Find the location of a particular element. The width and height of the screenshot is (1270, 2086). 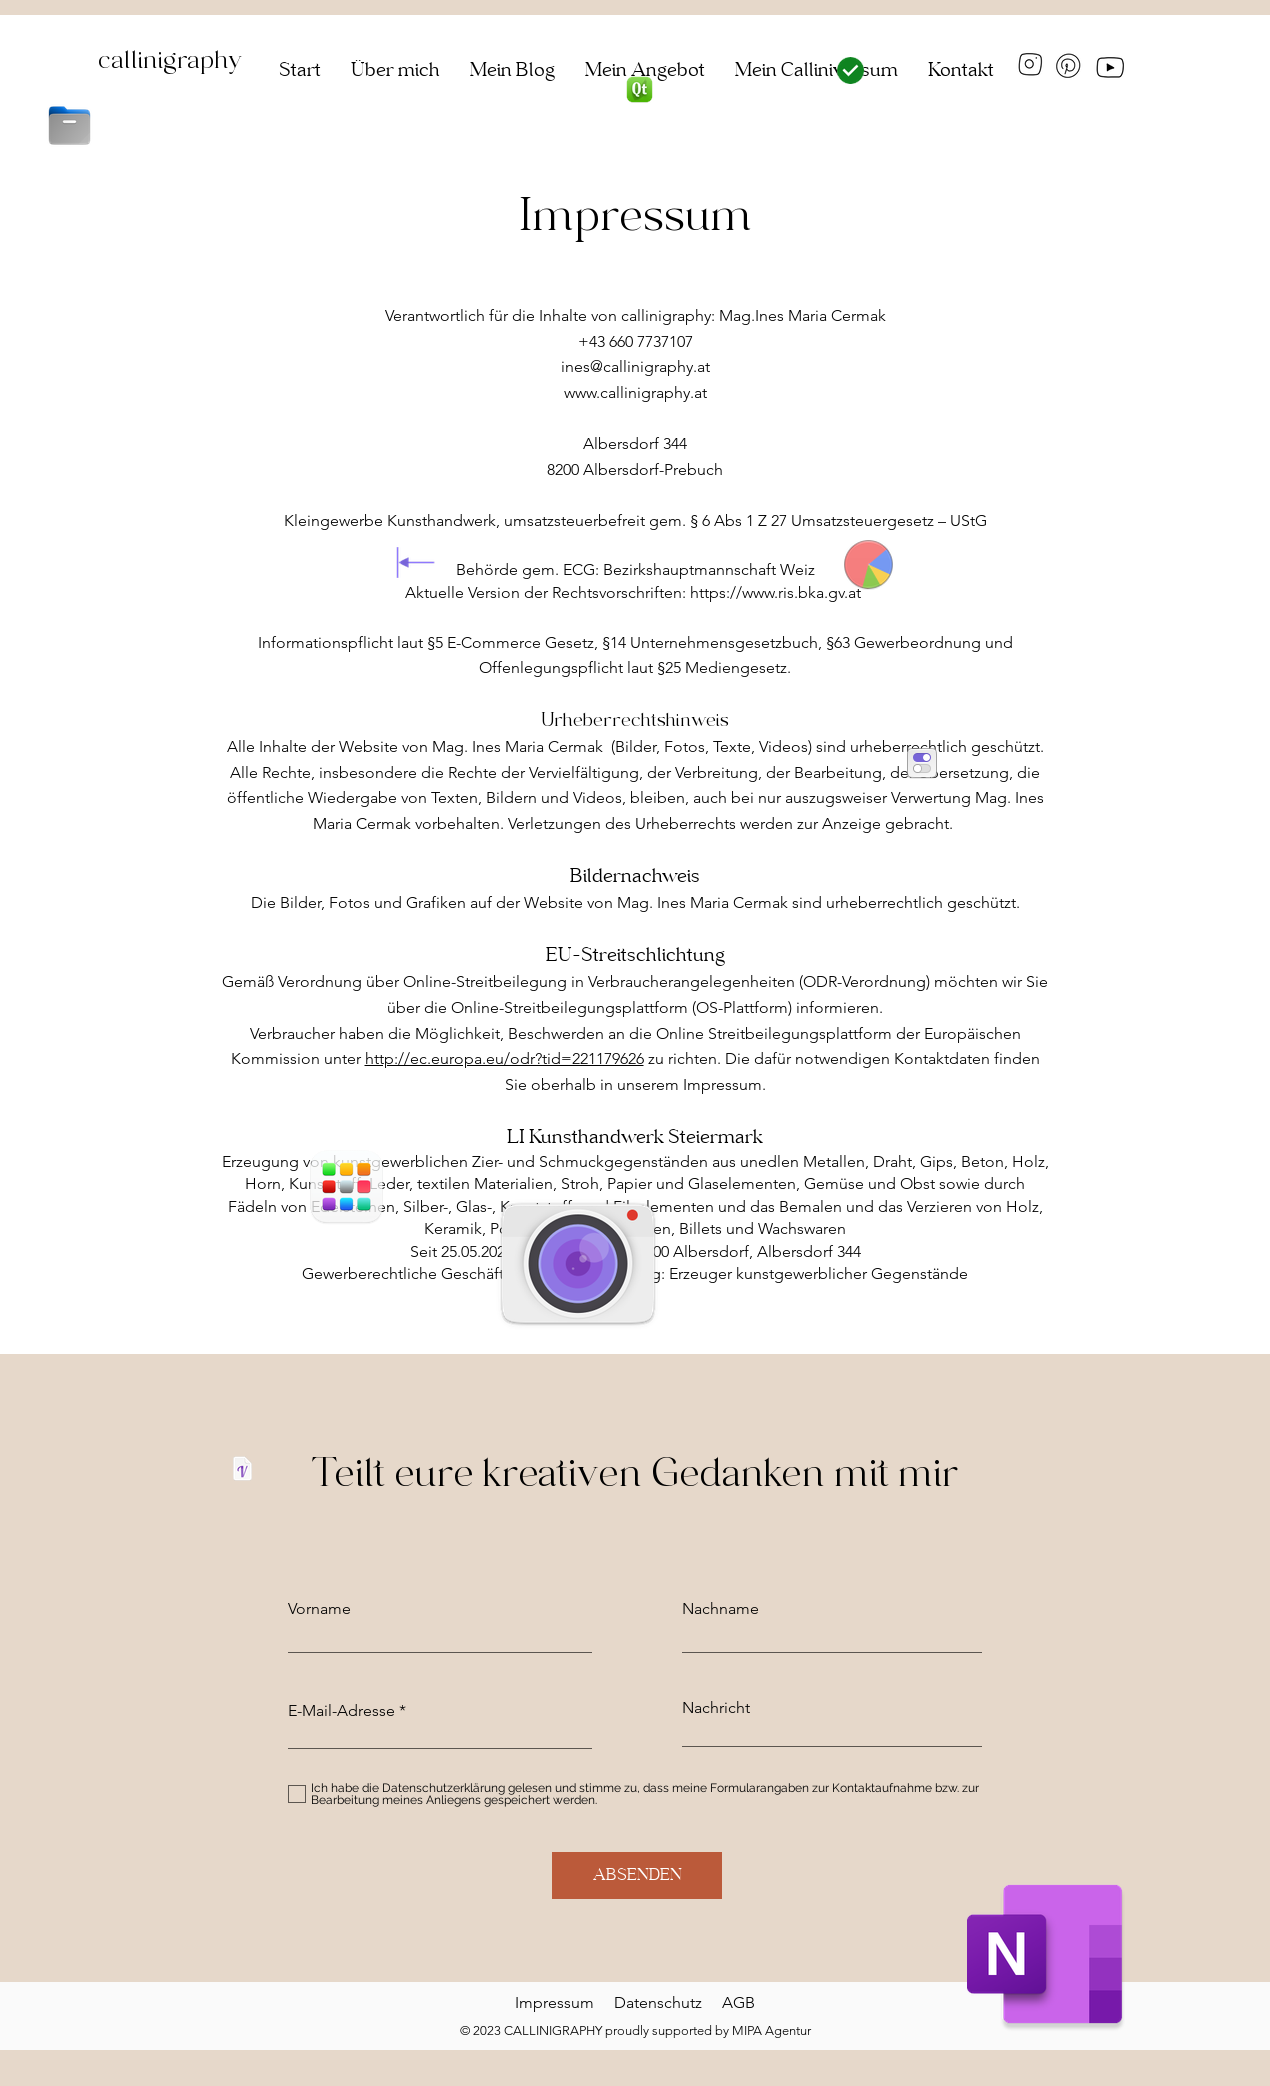

open disk usage analyzer app is located at coordinates (868, 564).